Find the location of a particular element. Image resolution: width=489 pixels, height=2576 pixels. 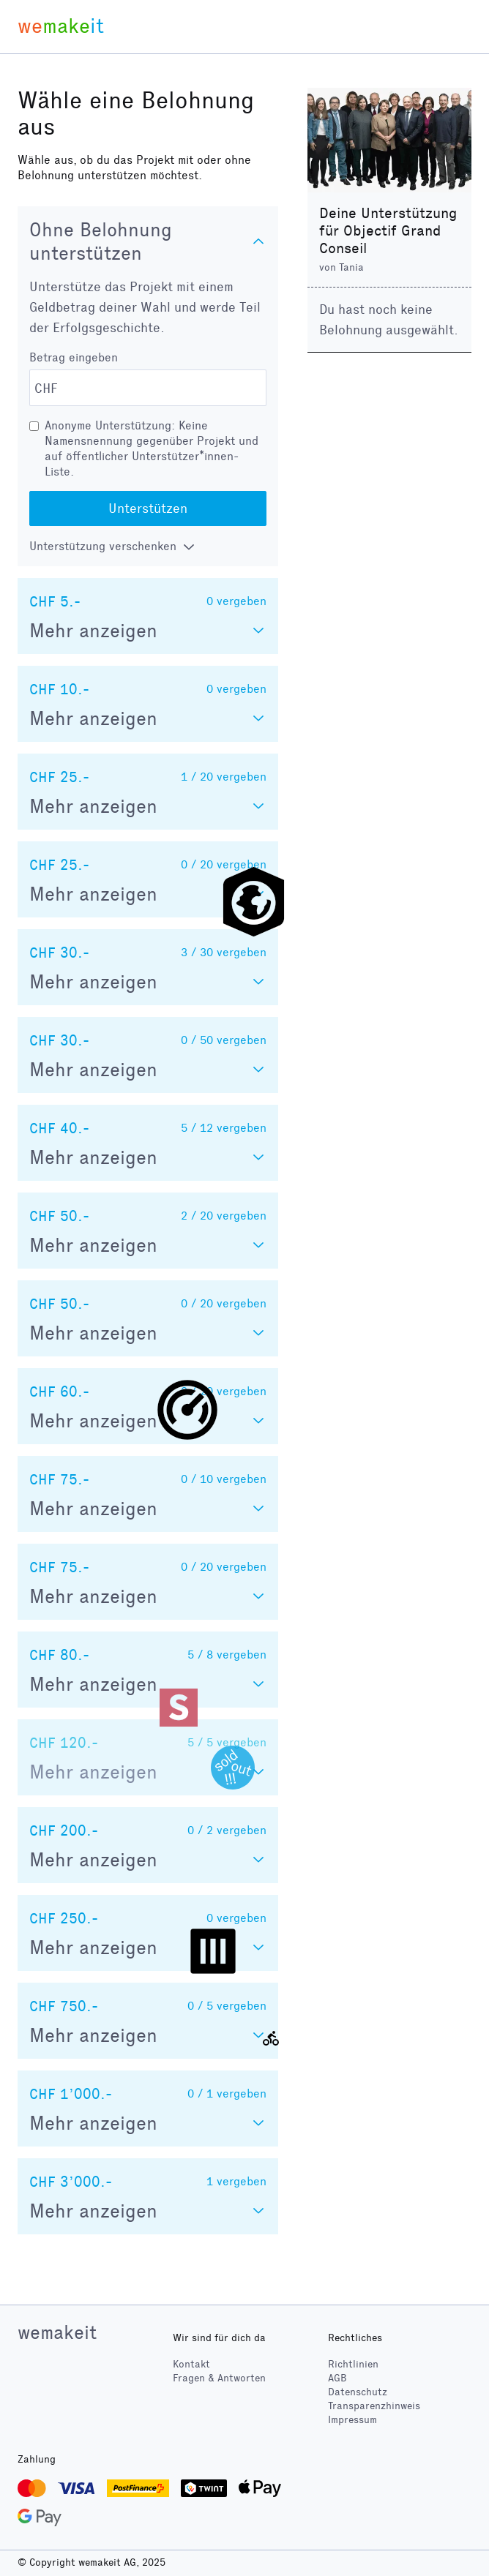

access the dashboard is located at coordinates (187, 1410).